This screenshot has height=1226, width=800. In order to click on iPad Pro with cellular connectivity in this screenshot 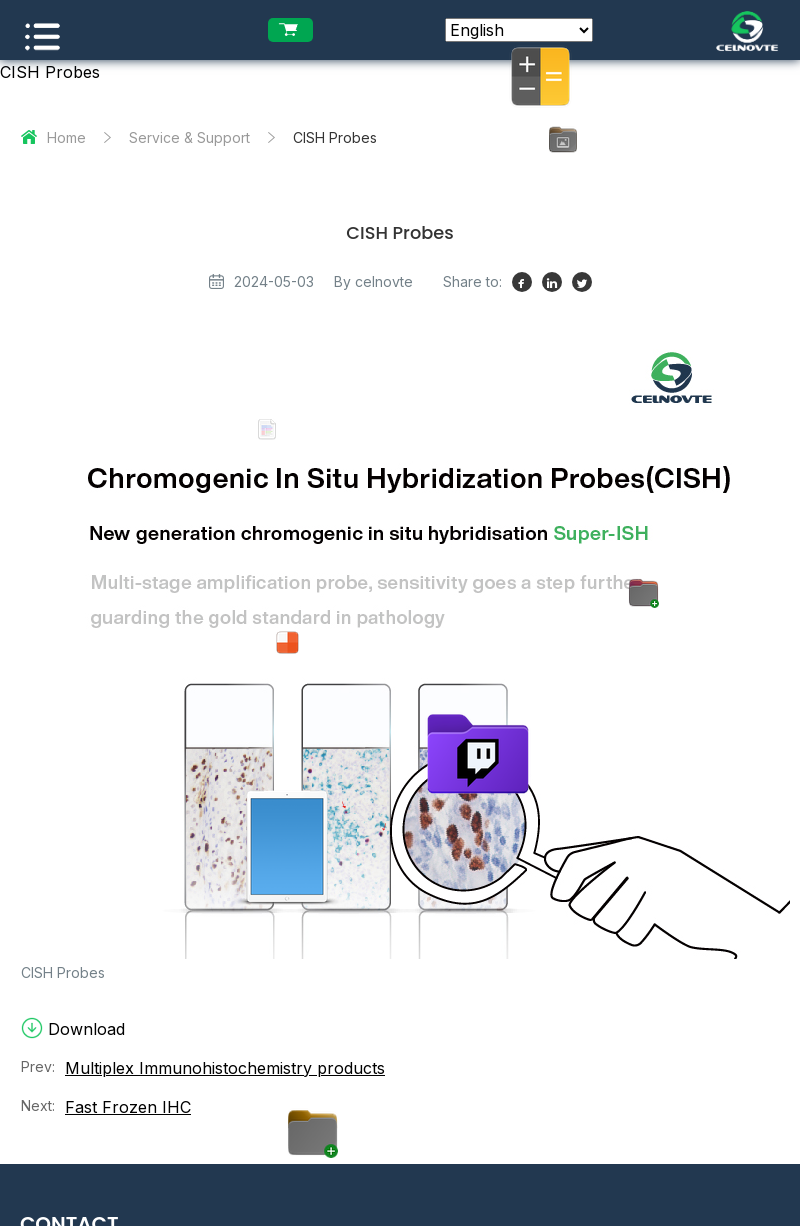, I will do `click(287, 847)`.